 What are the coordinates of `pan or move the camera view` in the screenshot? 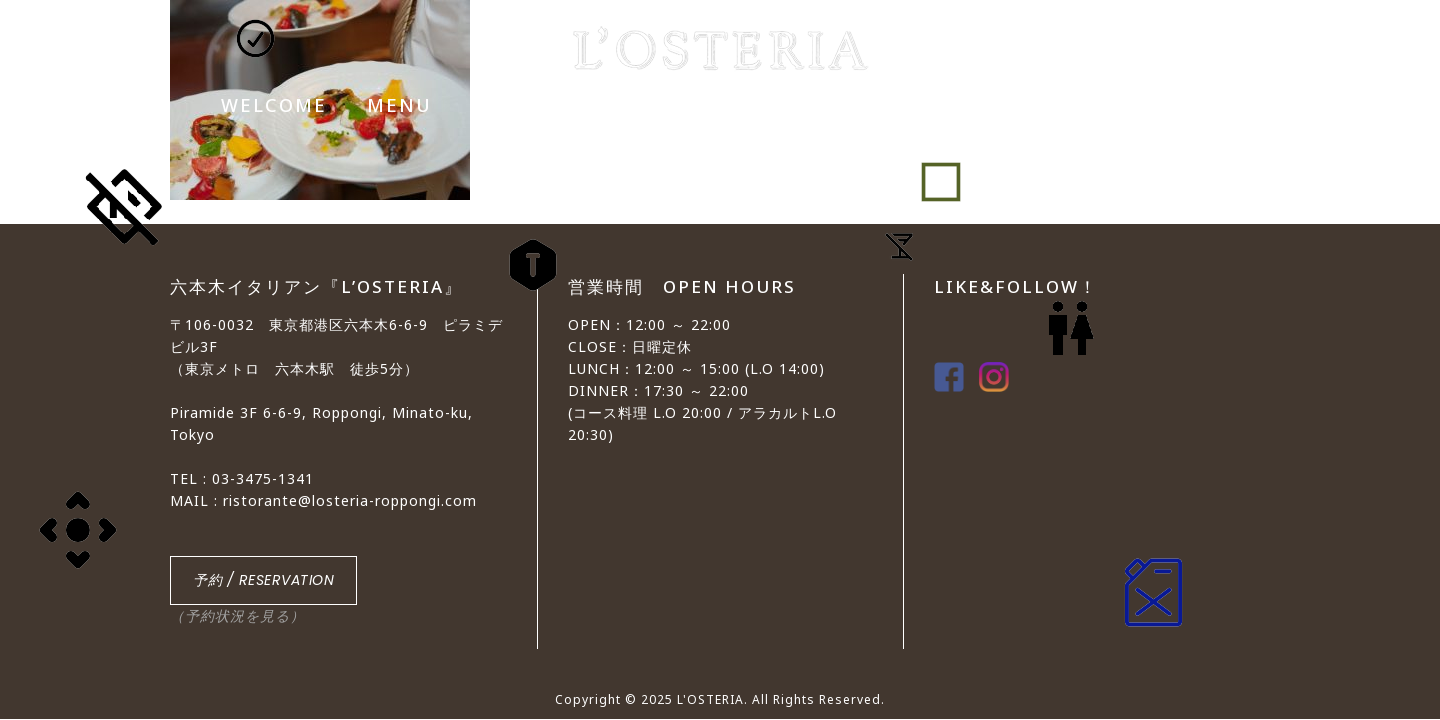 It's located at (78, 530).